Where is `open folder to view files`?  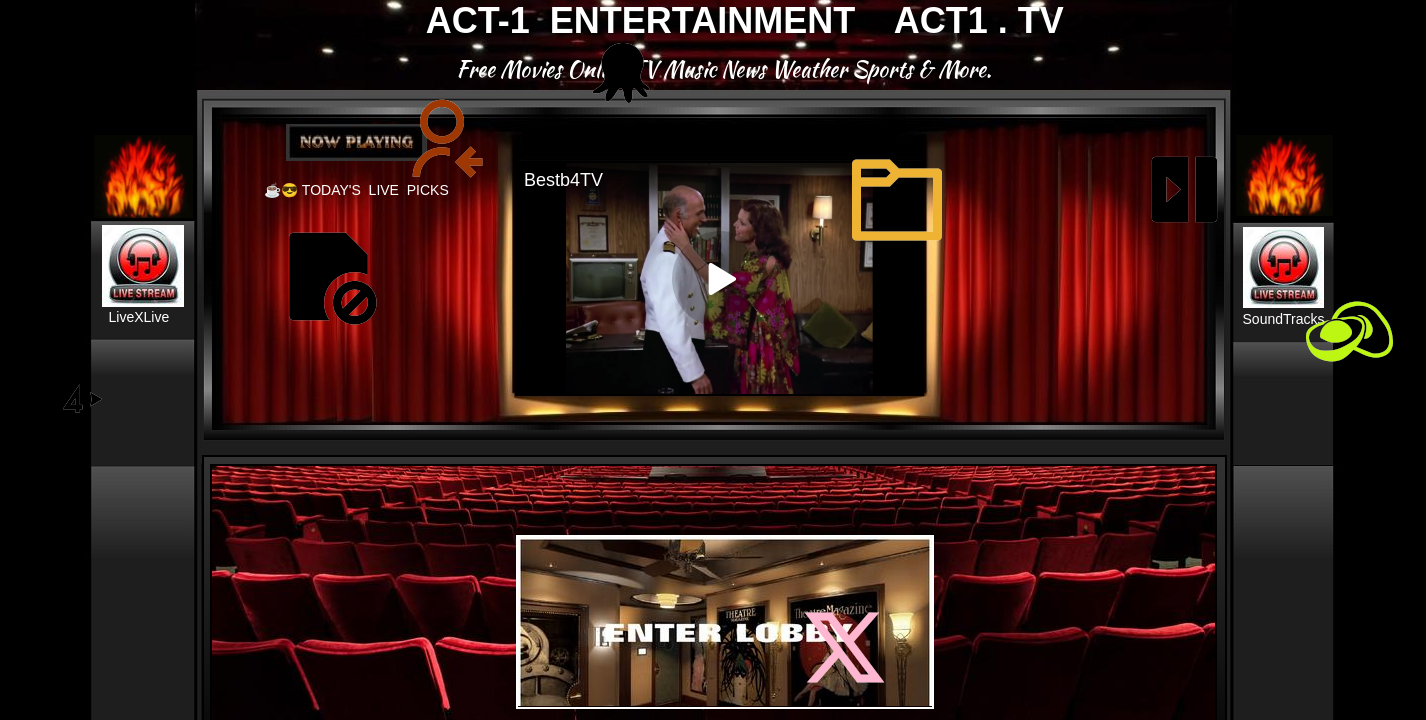 open folder to view files is located at coordinates (897, 200).